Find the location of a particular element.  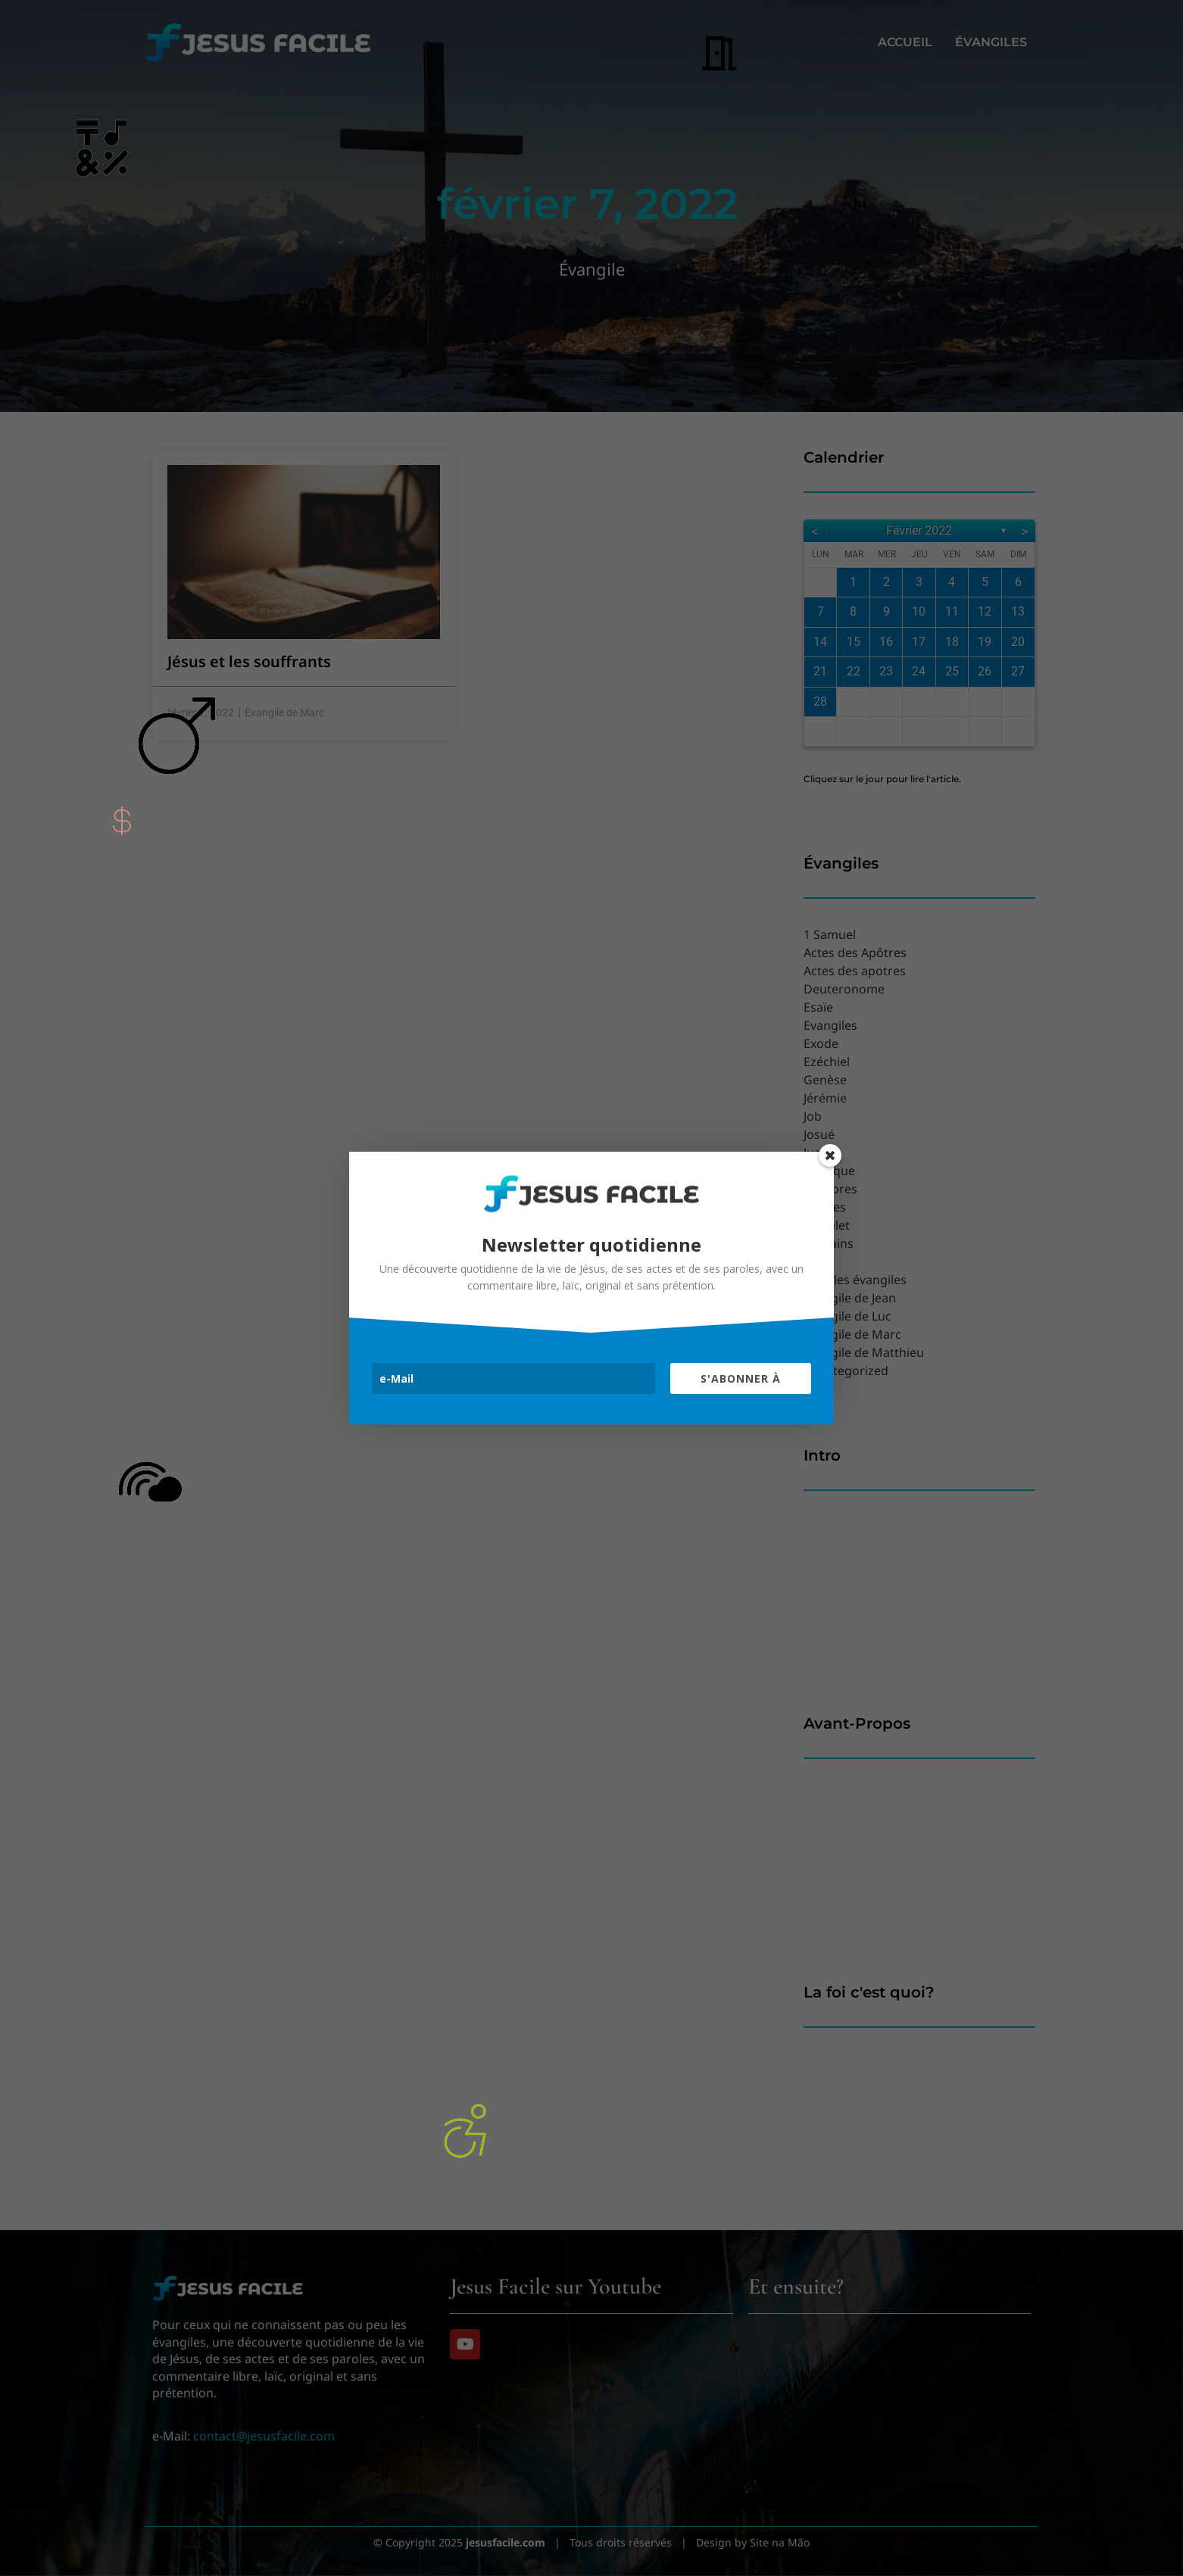

access emoji and special characters is located at coordinates (101, 148).